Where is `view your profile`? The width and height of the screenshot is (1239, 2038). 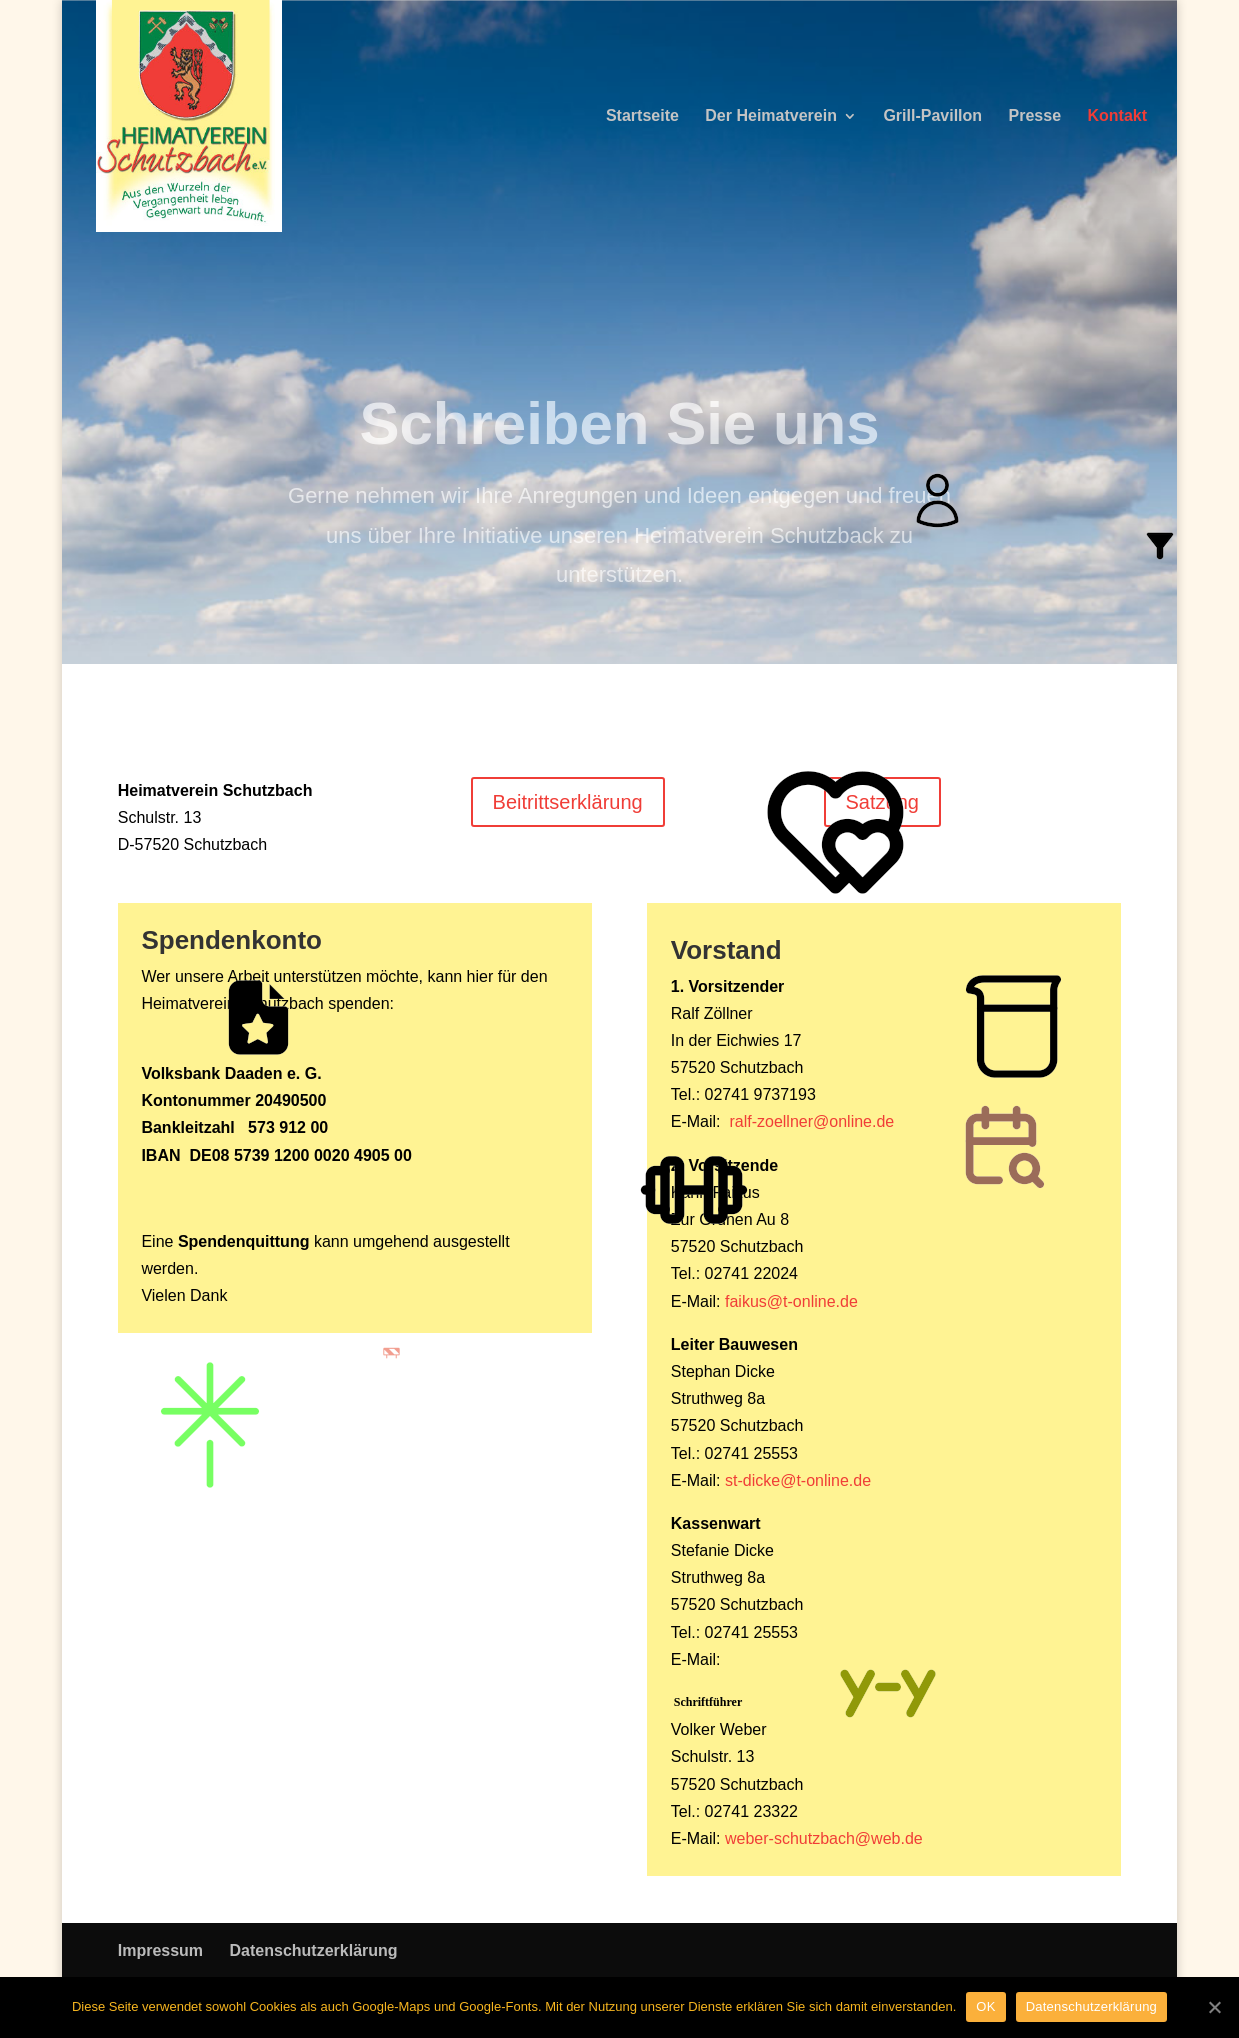
view your profile is located at coordinates (937, 500).